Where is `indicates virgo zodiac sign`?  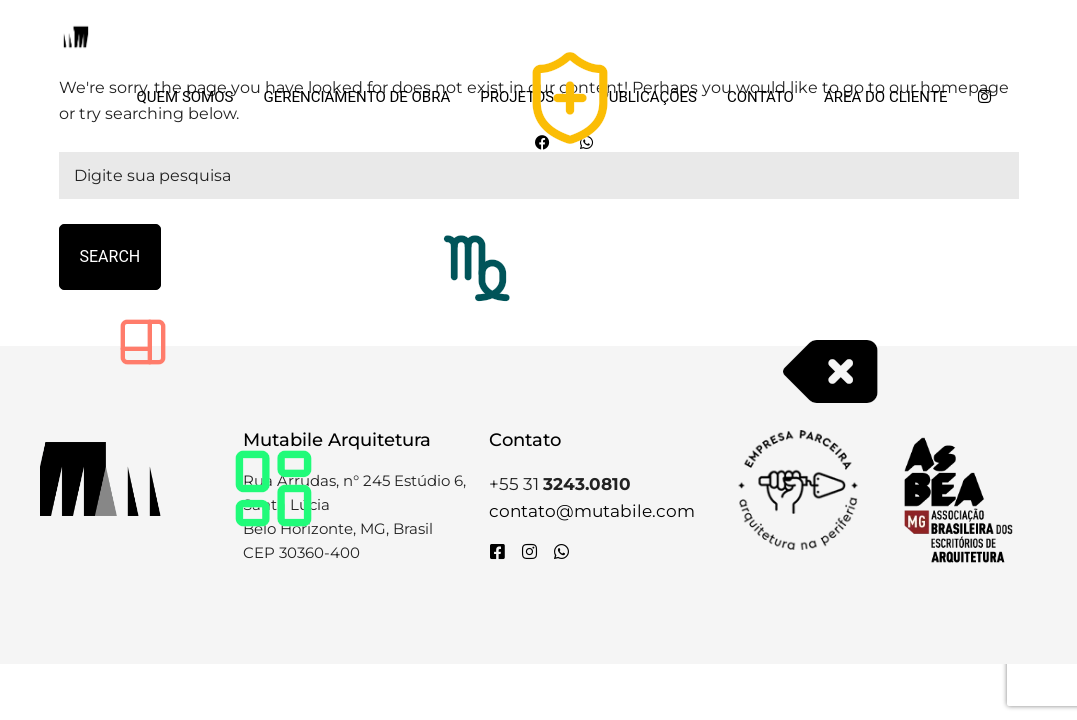 indicates virgo zodiac sign is located at coordinates (478, 266).